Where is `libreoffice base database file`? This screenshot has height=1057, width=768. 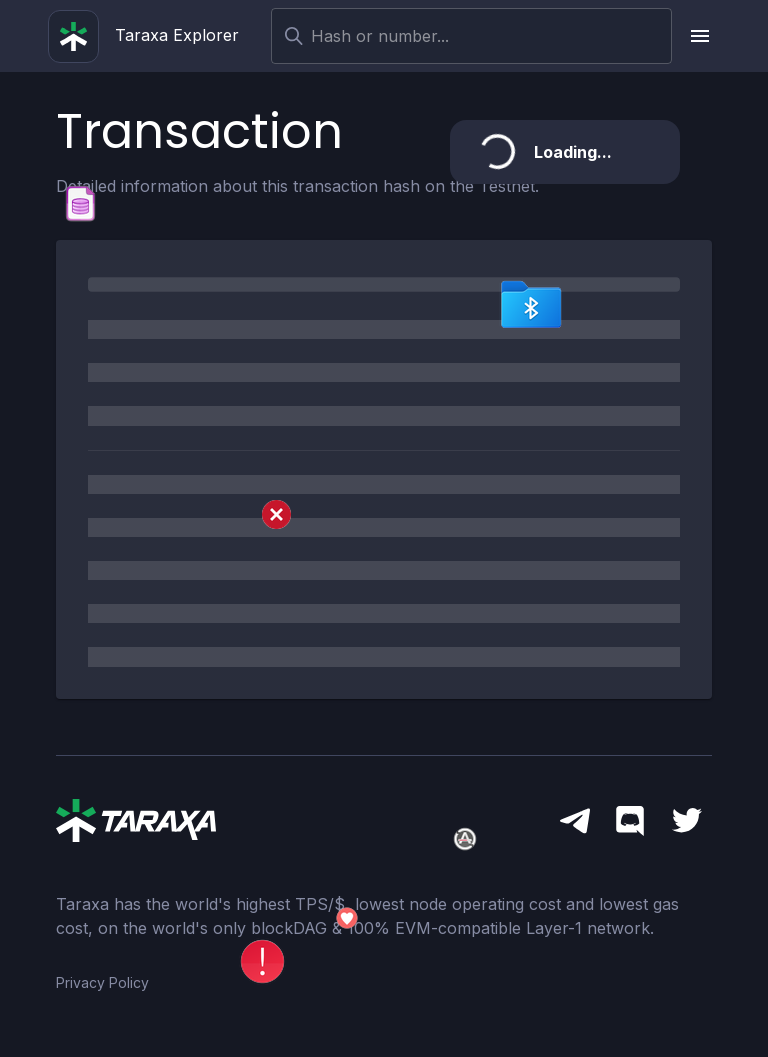 libreoffice base database file is located at coordinates (80, 203).